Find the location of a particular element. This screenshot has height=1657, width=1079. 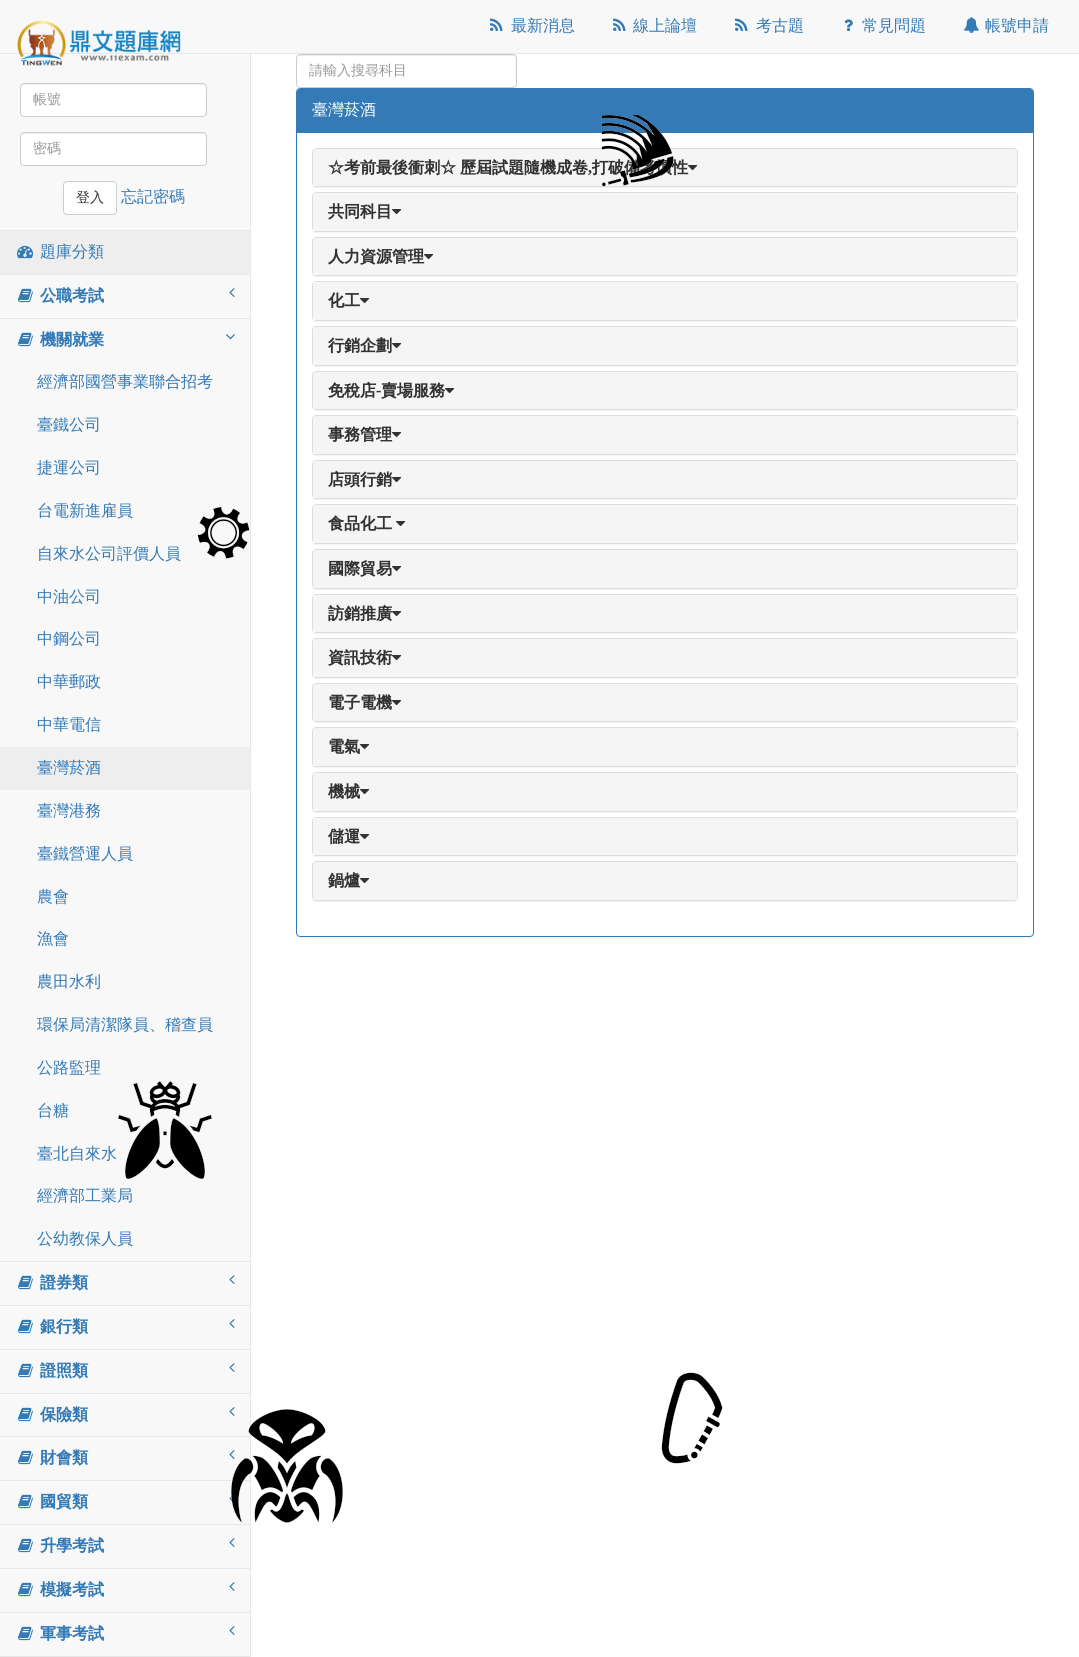

indicates an alien or bug-type enemy is located at coordinates (287, 1466).